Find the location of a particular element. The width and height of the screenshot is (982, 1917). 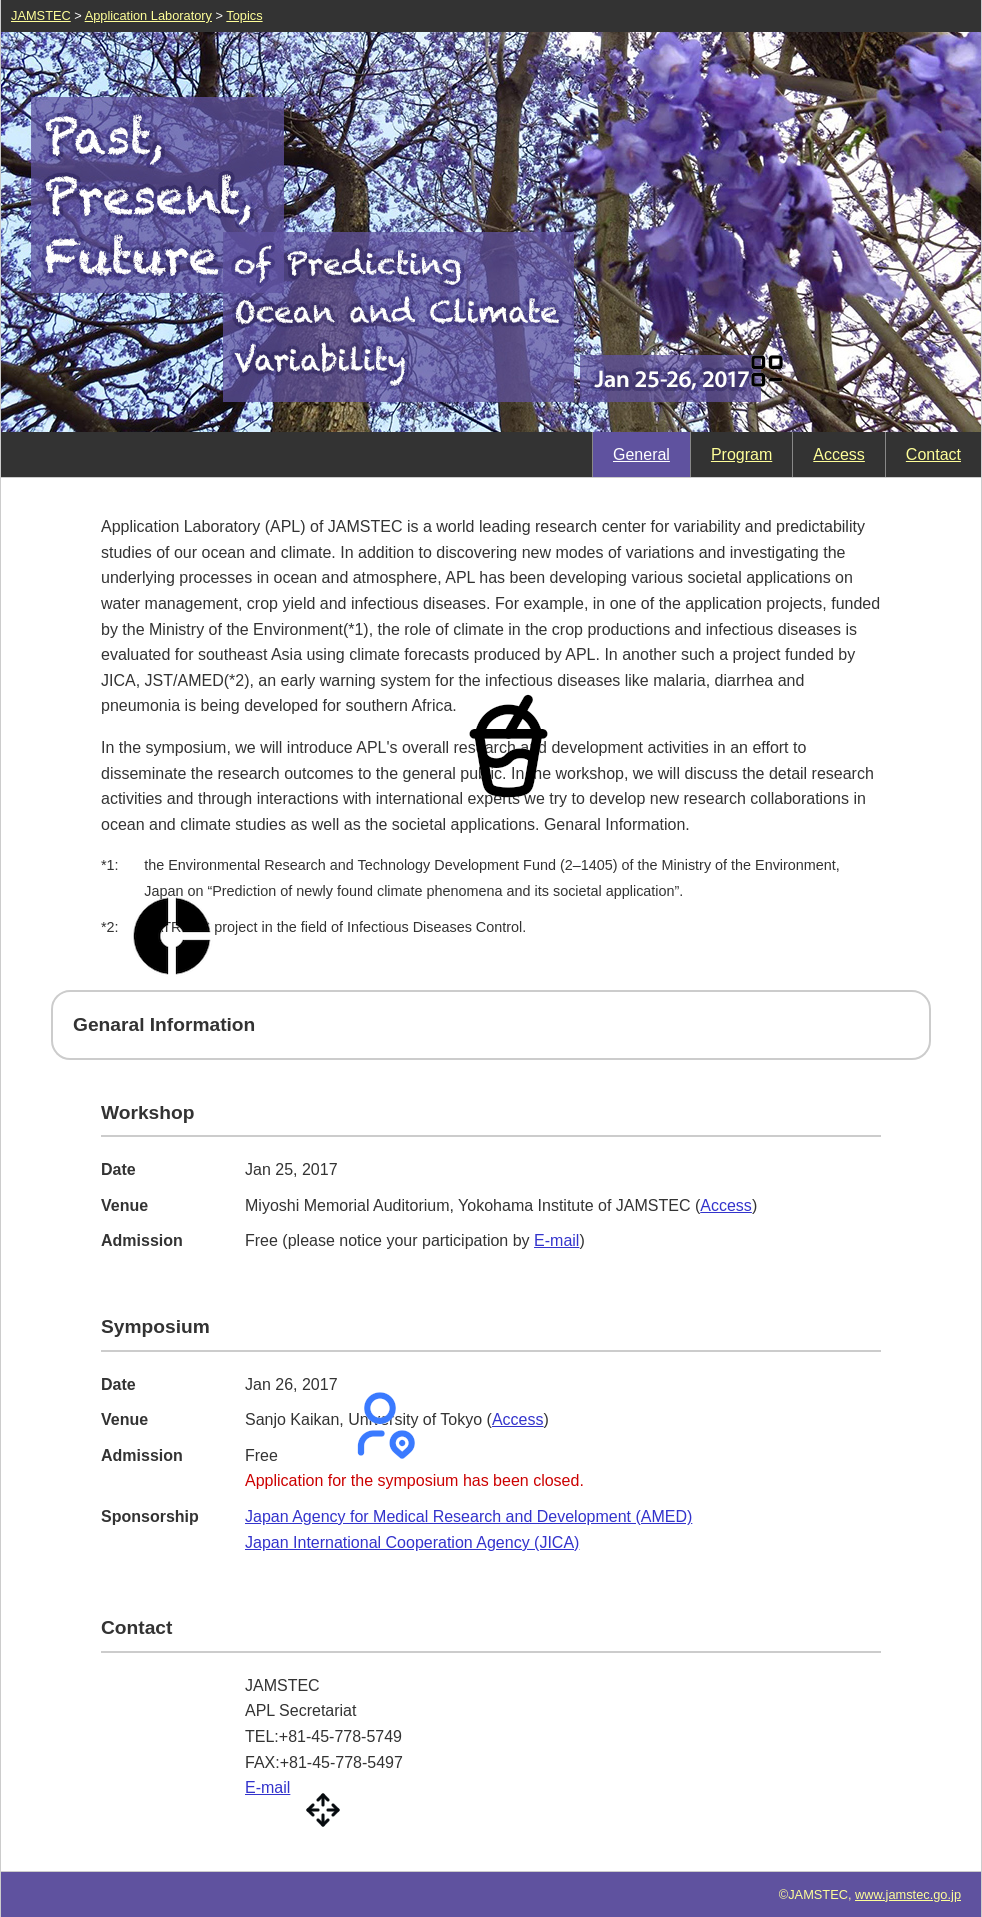

move or reposition an element is located at coordinates (323, 1810).